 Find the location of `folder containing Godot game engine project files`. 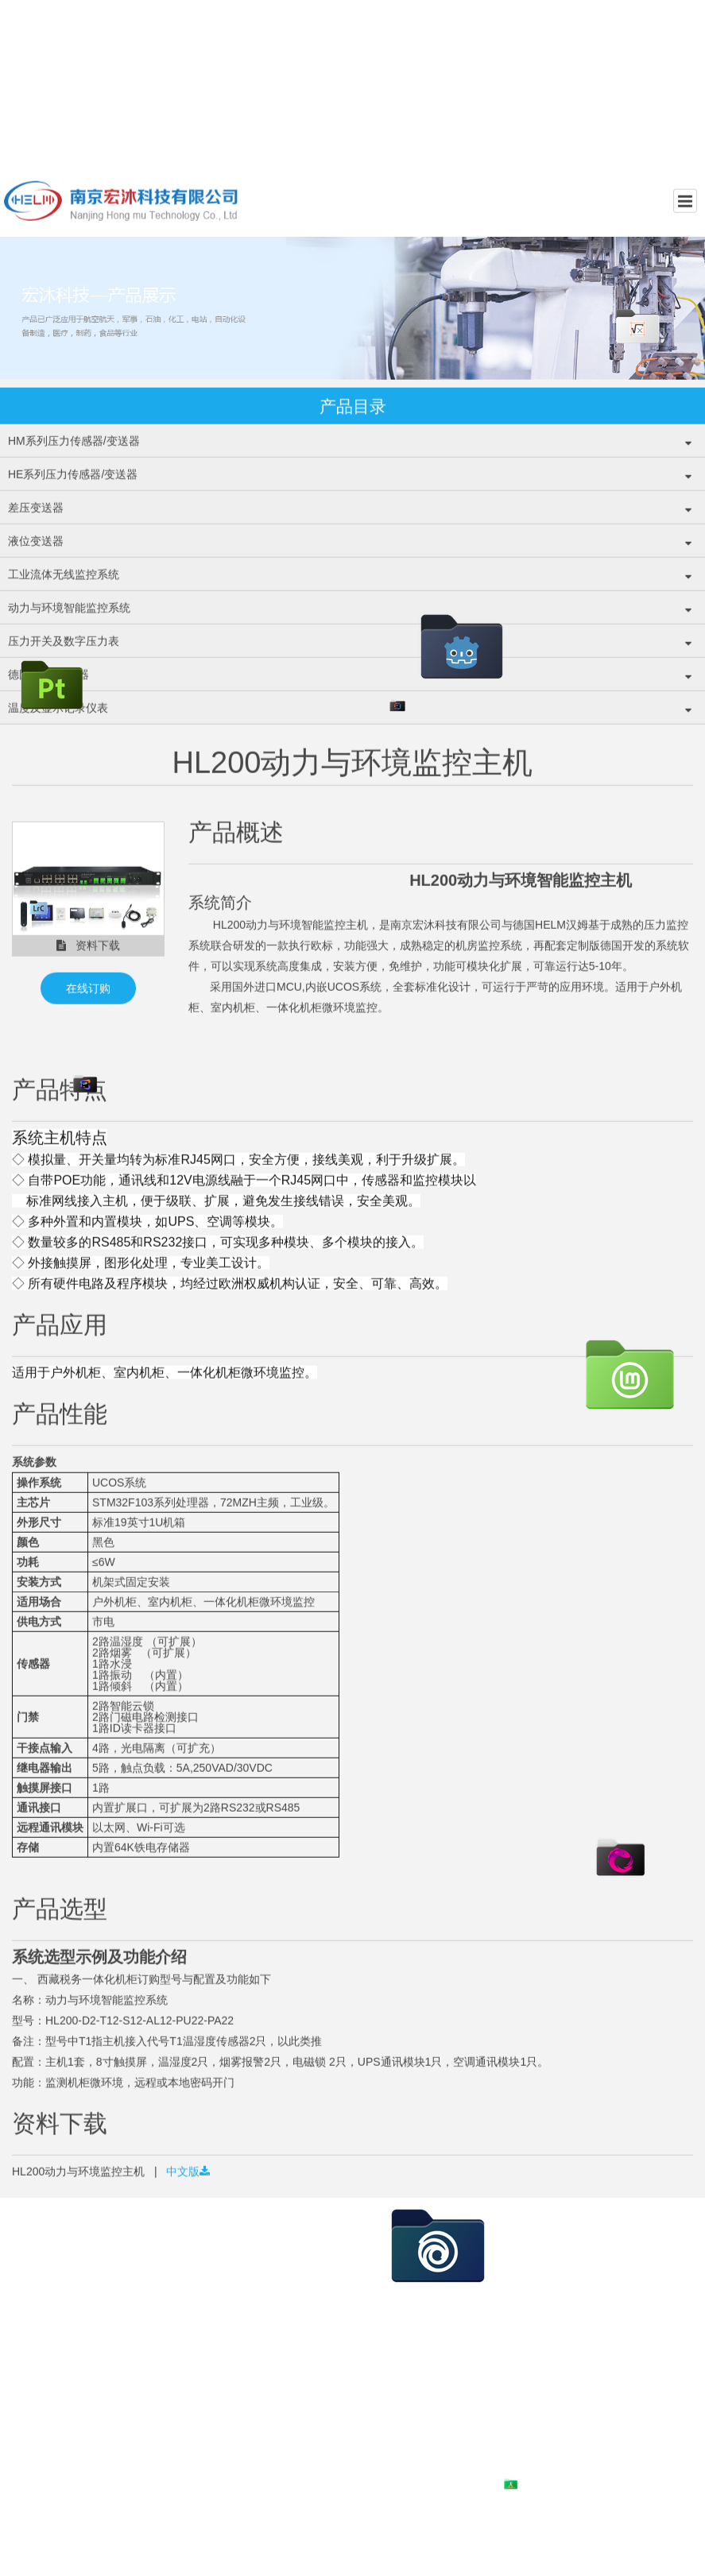

folder containing Godot game engine project files is located at coordinates (461, 648).